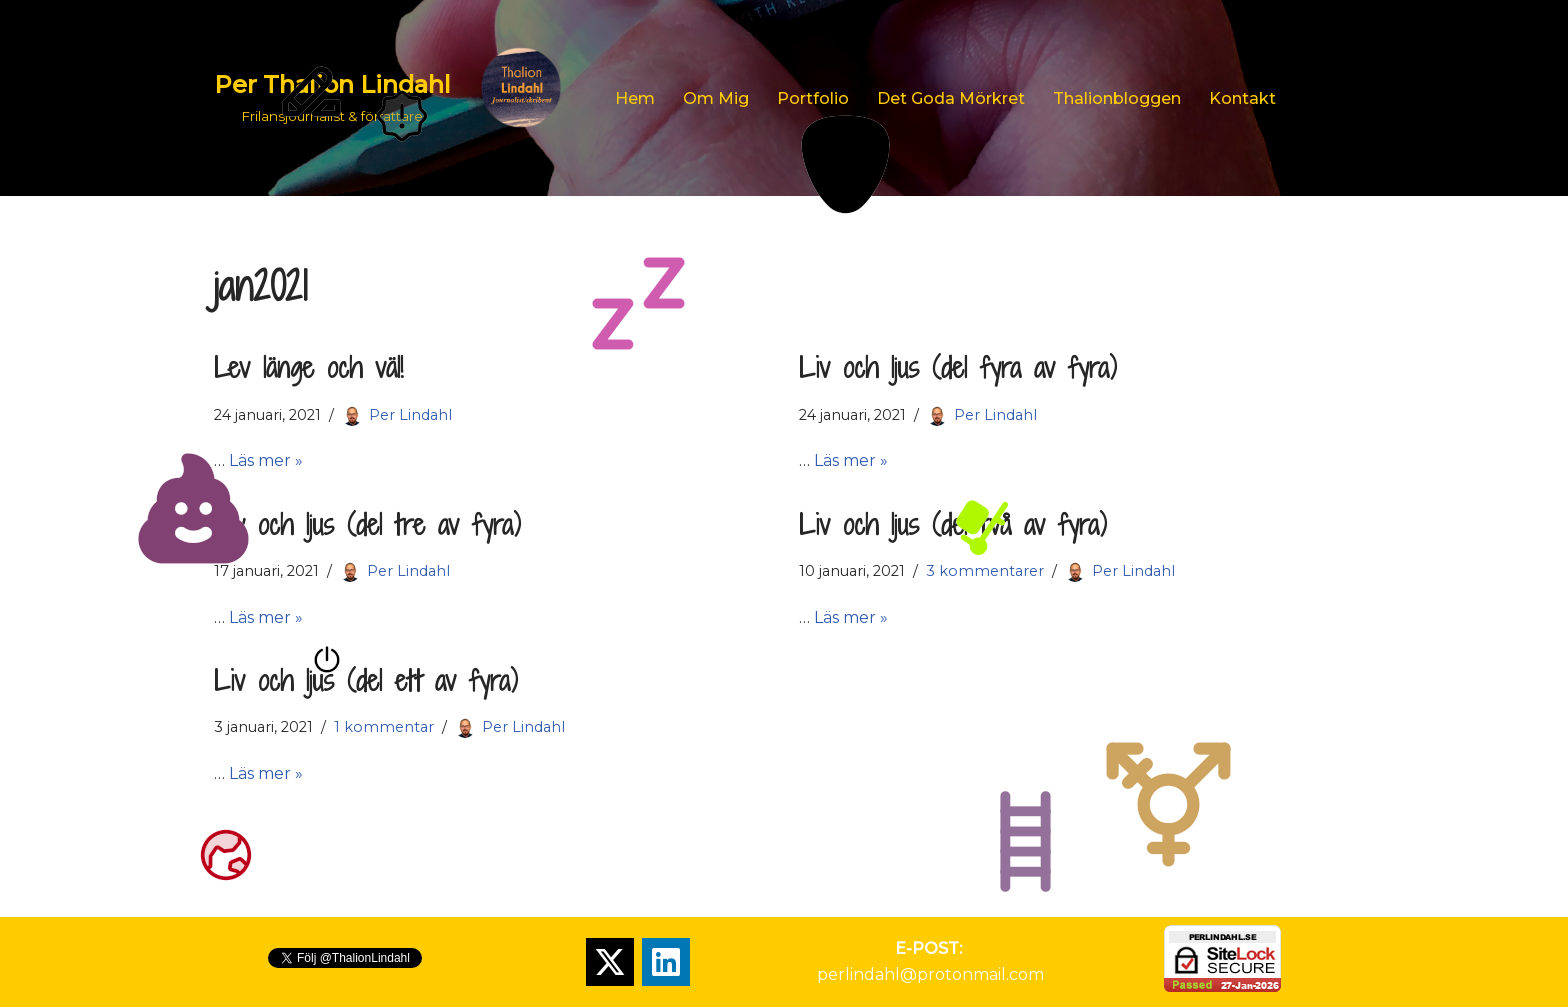  I want to click on switch to international or global settings, so click(226, 855).